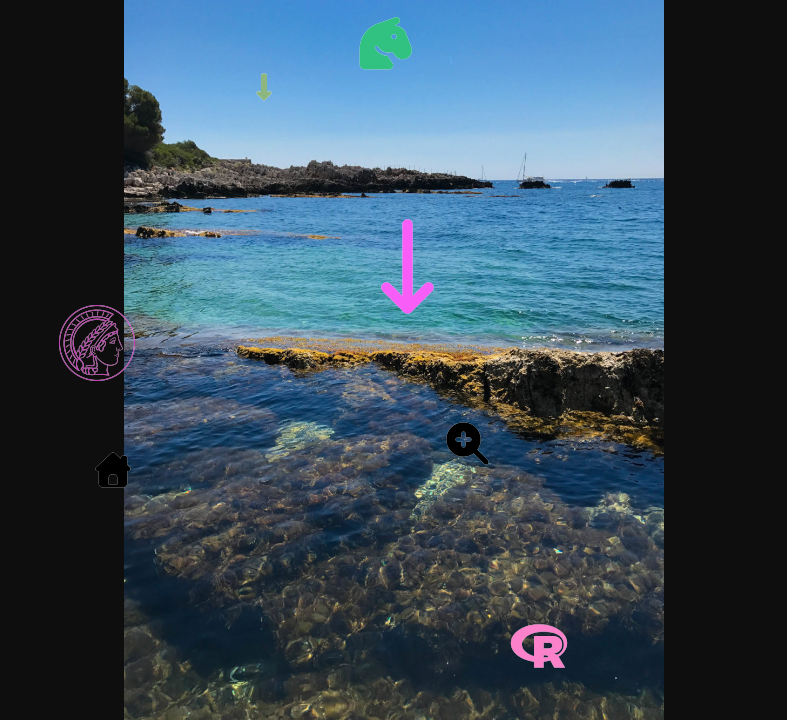 This screenshot has width=787, height=720. Describe the element at coordinates (386, 42) in the screenshot. I see `chess game or strategy app` at that location.